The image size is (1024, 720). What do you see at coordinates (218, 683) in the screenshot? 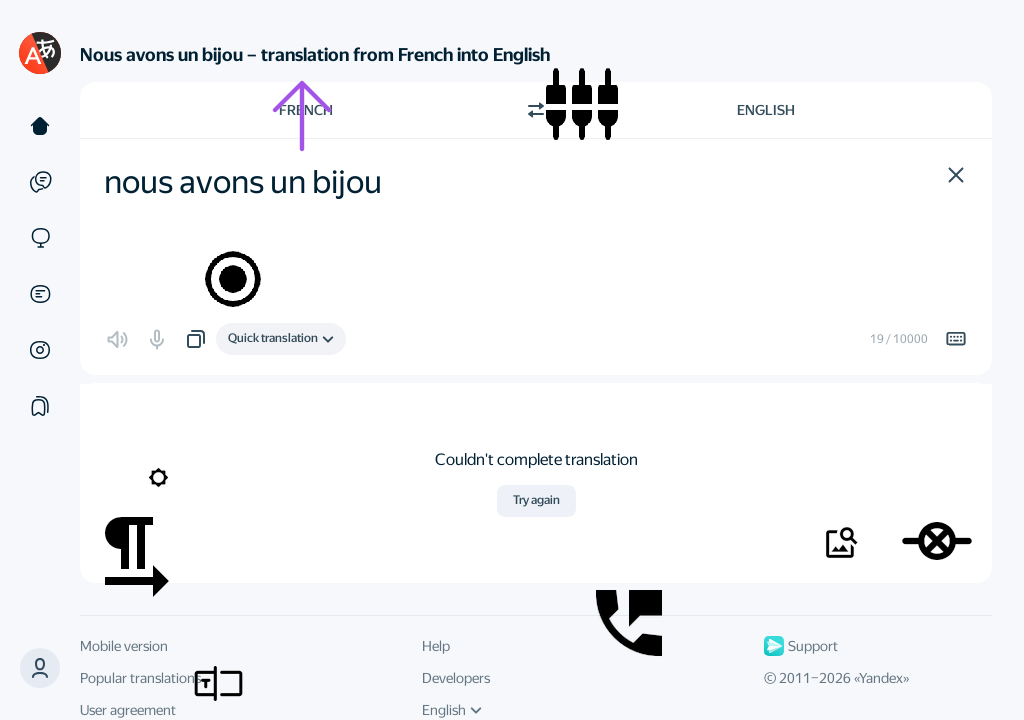
I see `enter or edit text in a form field` at bounding box center [218, 683].